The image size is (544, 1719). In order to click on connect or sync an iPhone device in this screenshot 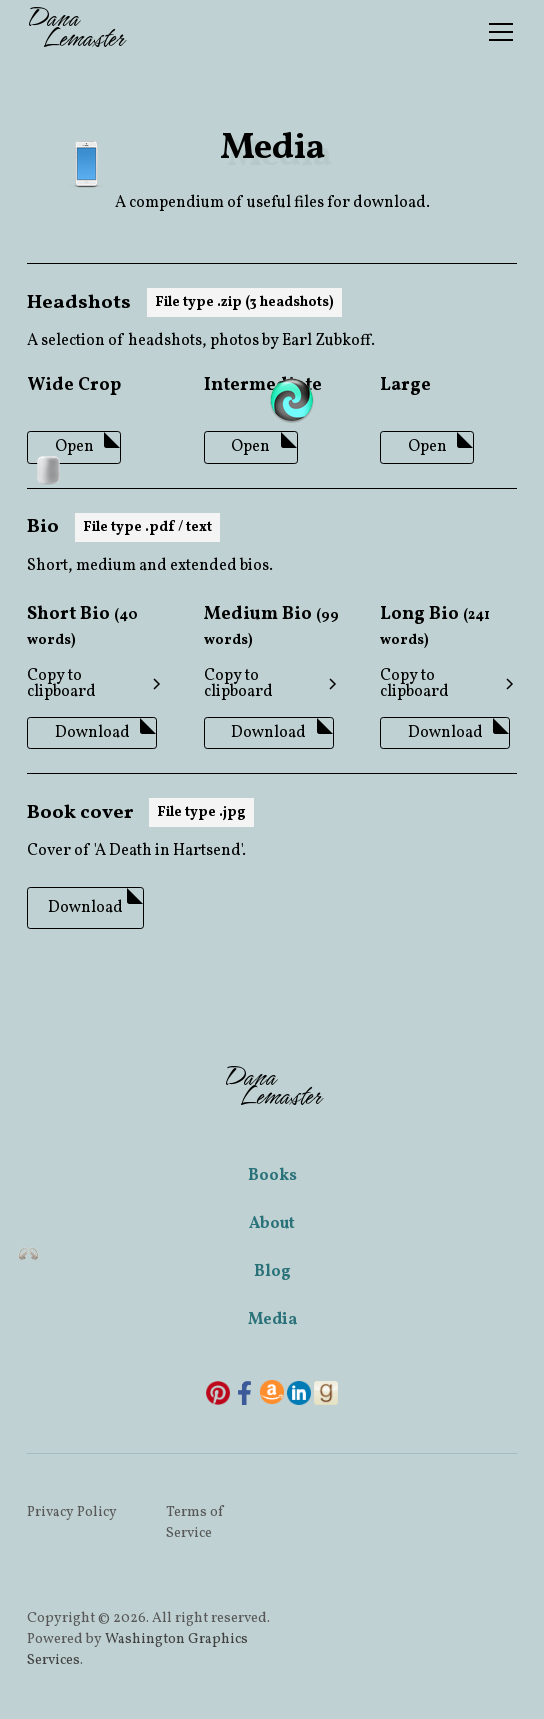, I will do `click(86, 164)`.